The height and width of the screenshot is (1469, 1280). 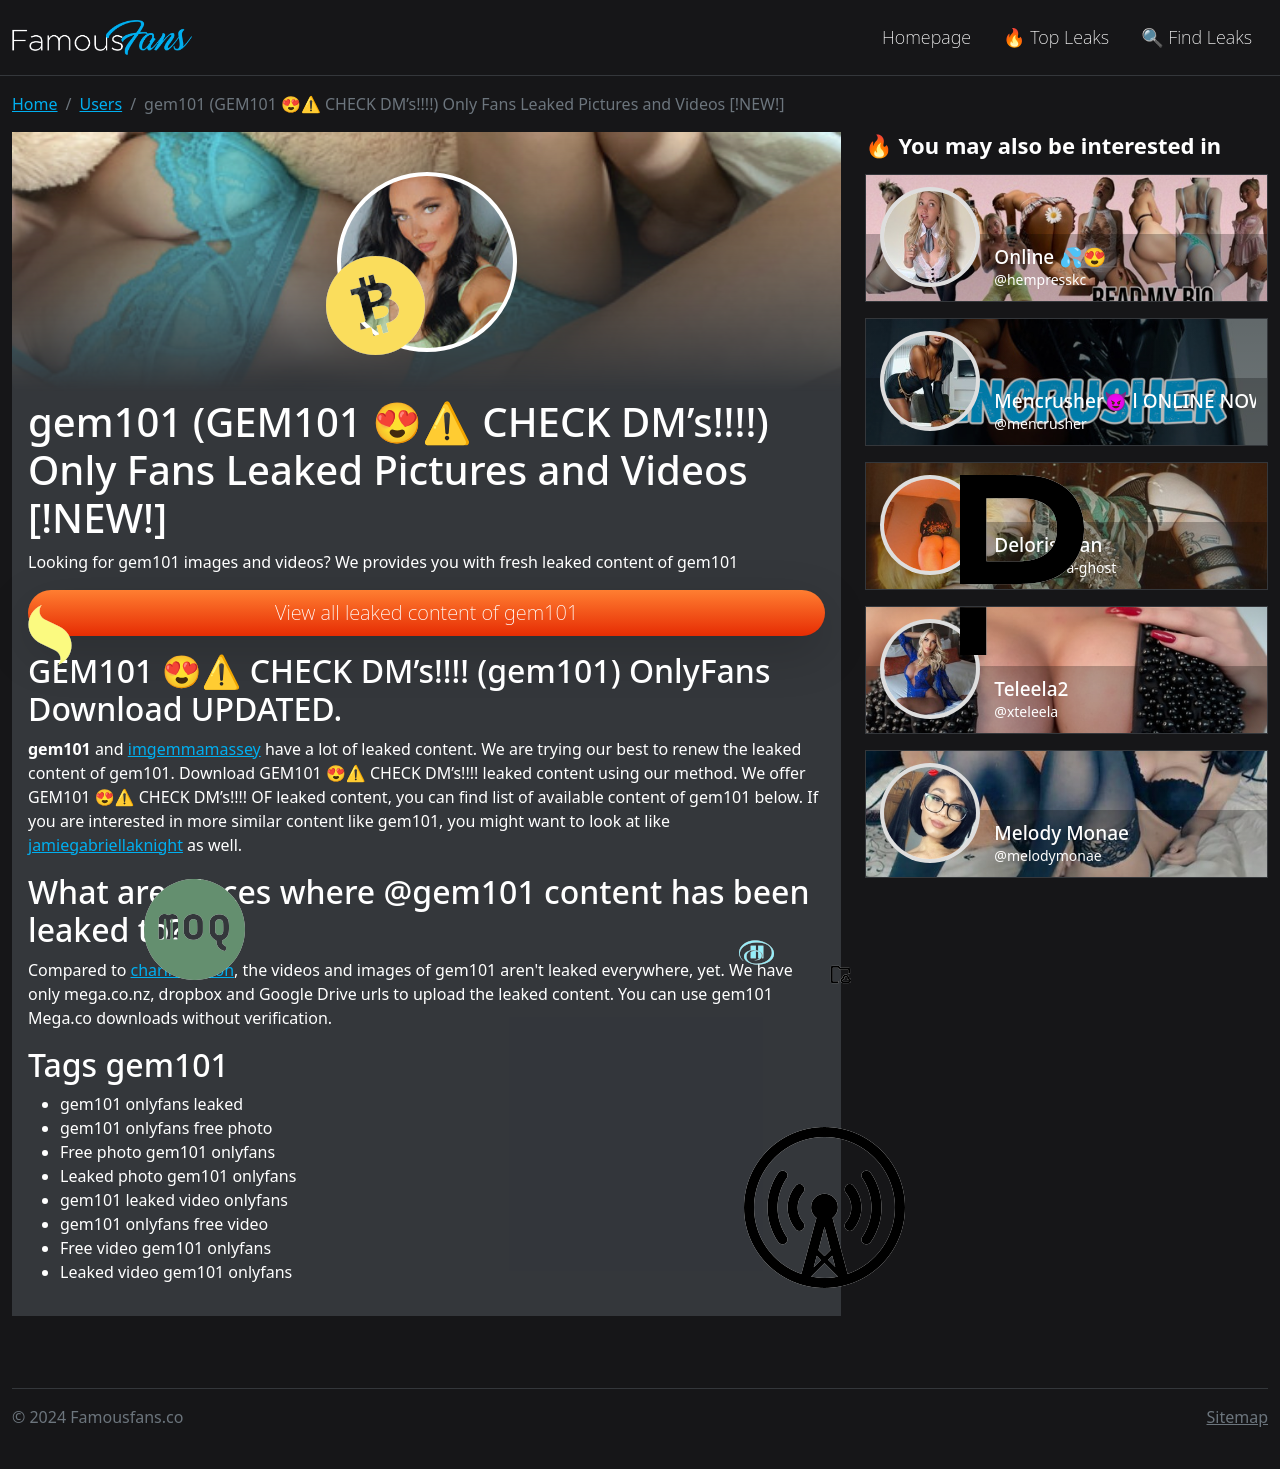 I want to click on hilton hotels and resorts logo, so click(x=756, y=952).